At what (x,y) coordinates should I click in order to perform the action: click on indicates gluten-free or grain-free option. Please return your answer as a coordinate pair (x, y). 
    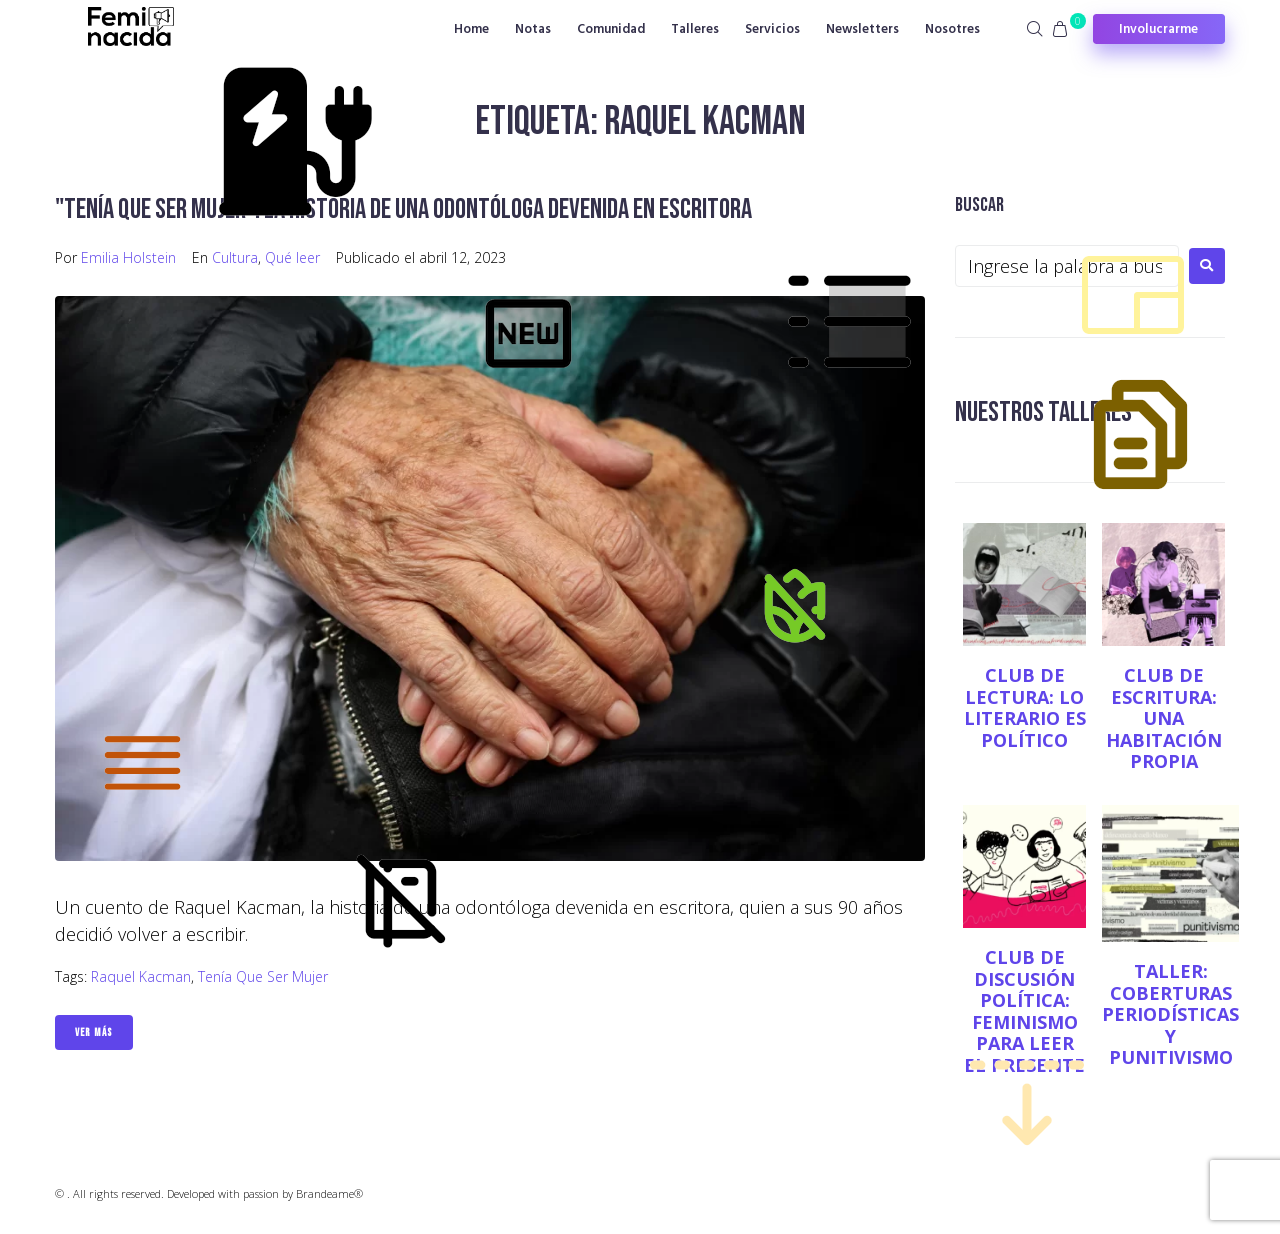
    Looking at the image, I should click on (795, 607).